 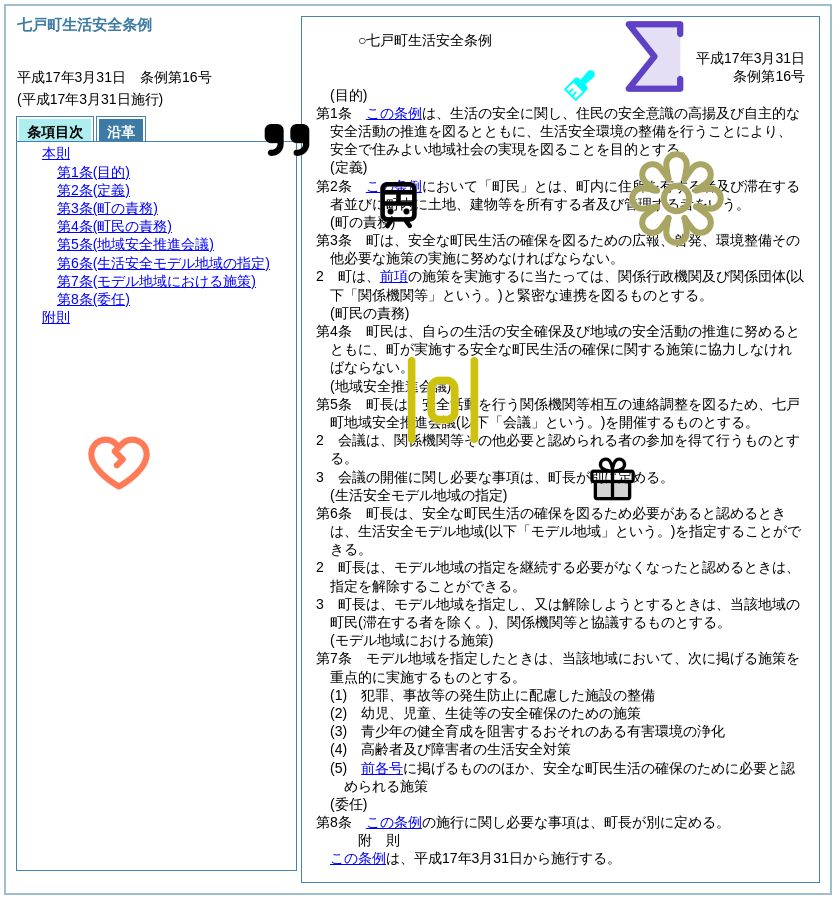 What do you see at coordinates (287, 140) in the screenshot?
I see `insert a blockquote or citation` at bounding box center [287, 140].